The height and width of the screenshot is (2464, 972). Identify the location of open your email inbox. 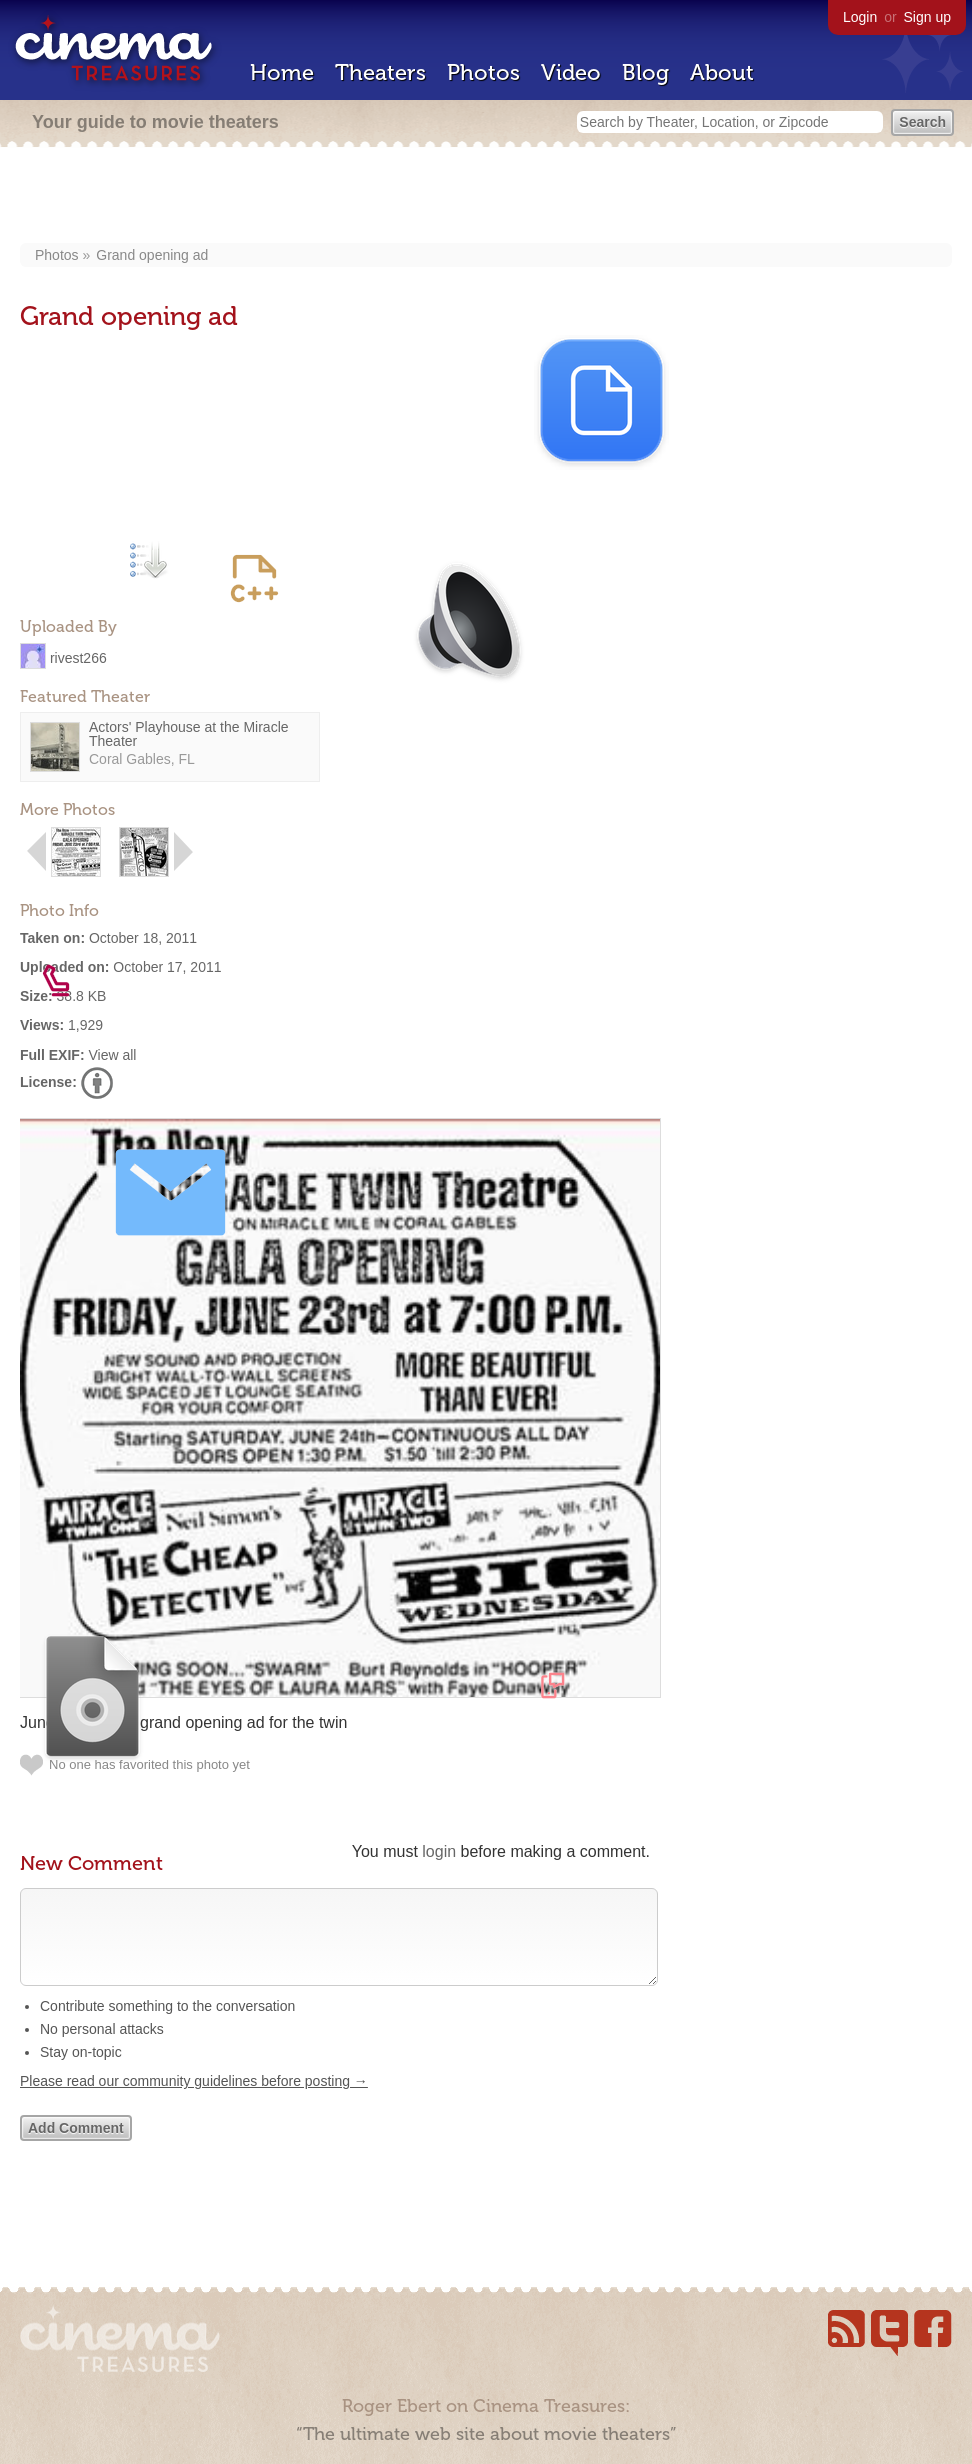
(170, 1192).